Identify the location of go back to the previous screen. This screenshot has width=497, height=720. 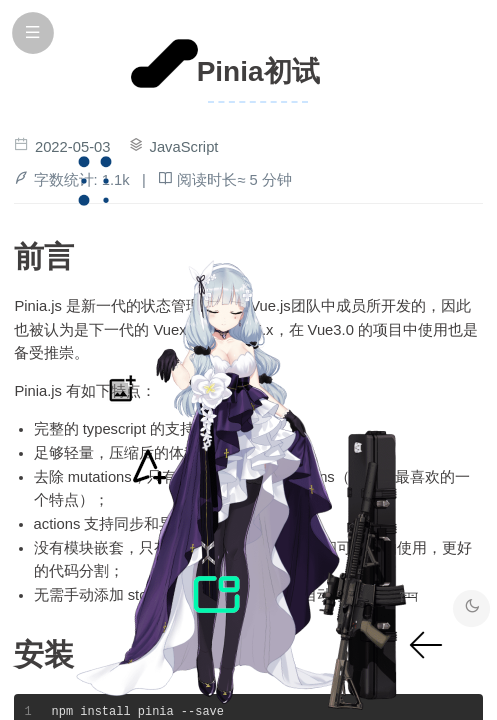
(426, 645).